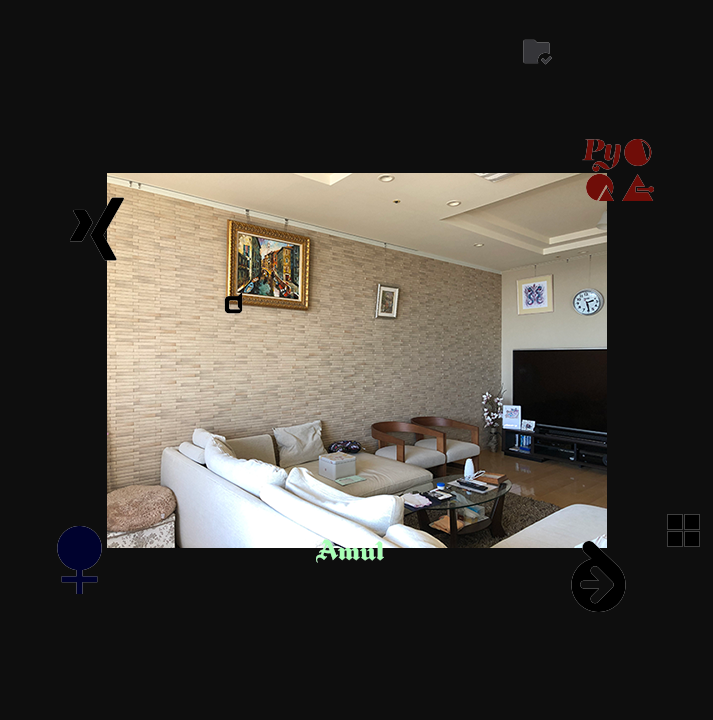 This screenshot has height=720, width=713. What do you see at coordinates (618, 170) in the screenshot?
I see `pycqa (python code quality authority) organization logo` at bounding box center [618, 170].